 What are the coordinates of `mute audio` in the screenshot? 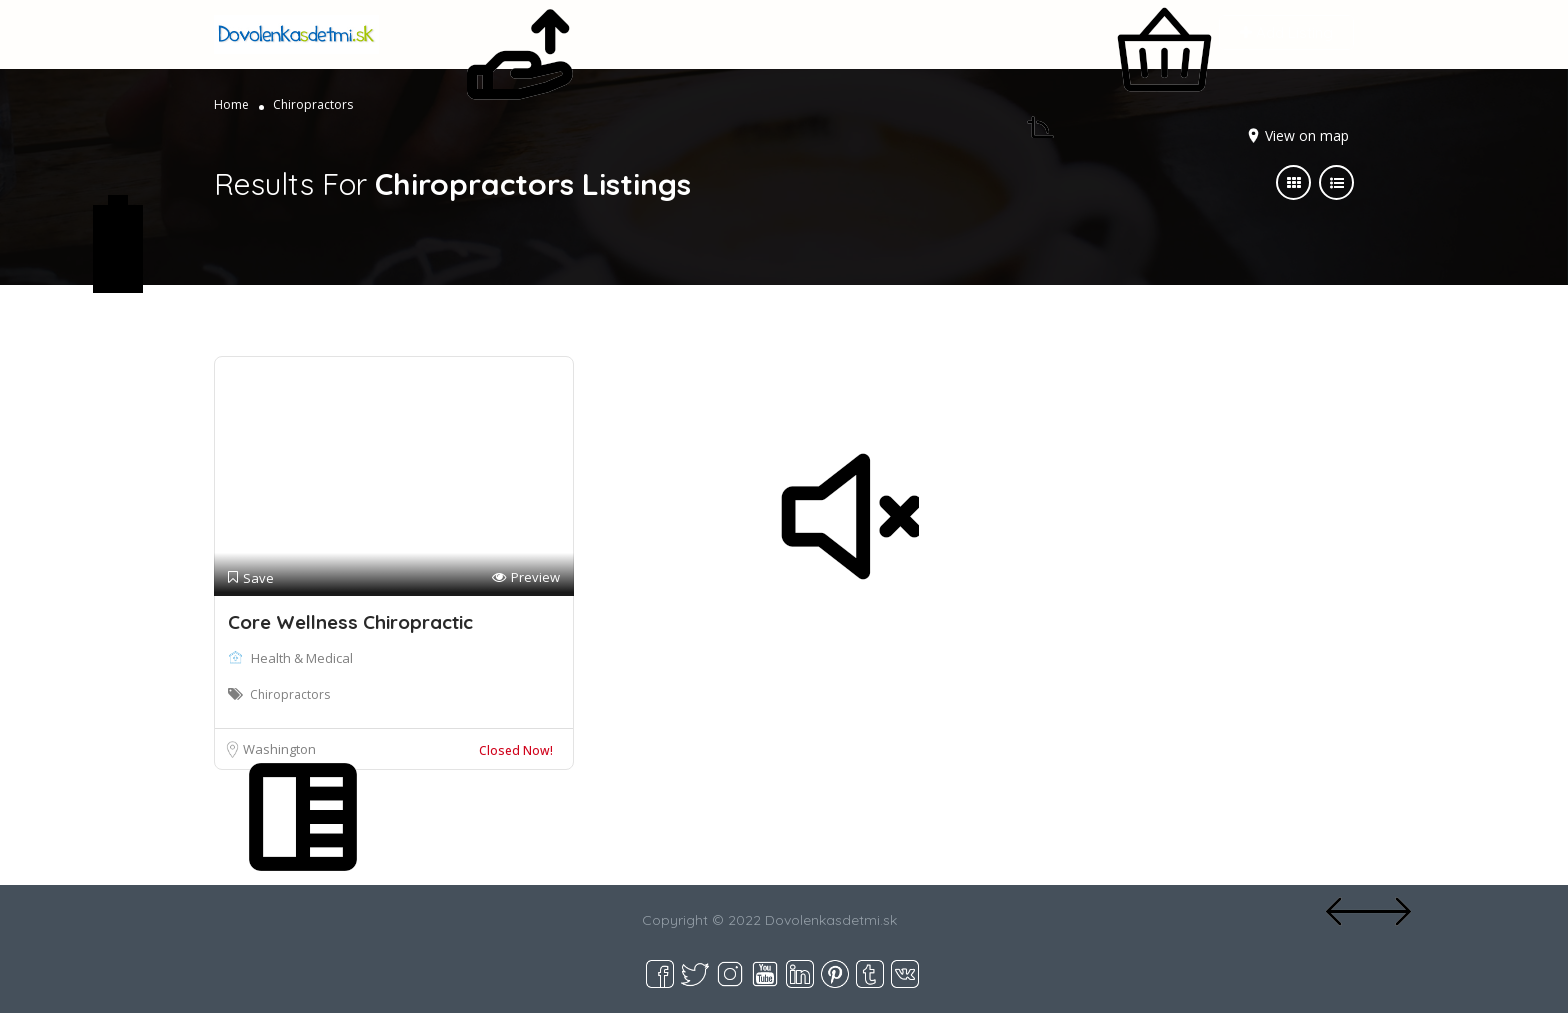 It's located at (844, 516).